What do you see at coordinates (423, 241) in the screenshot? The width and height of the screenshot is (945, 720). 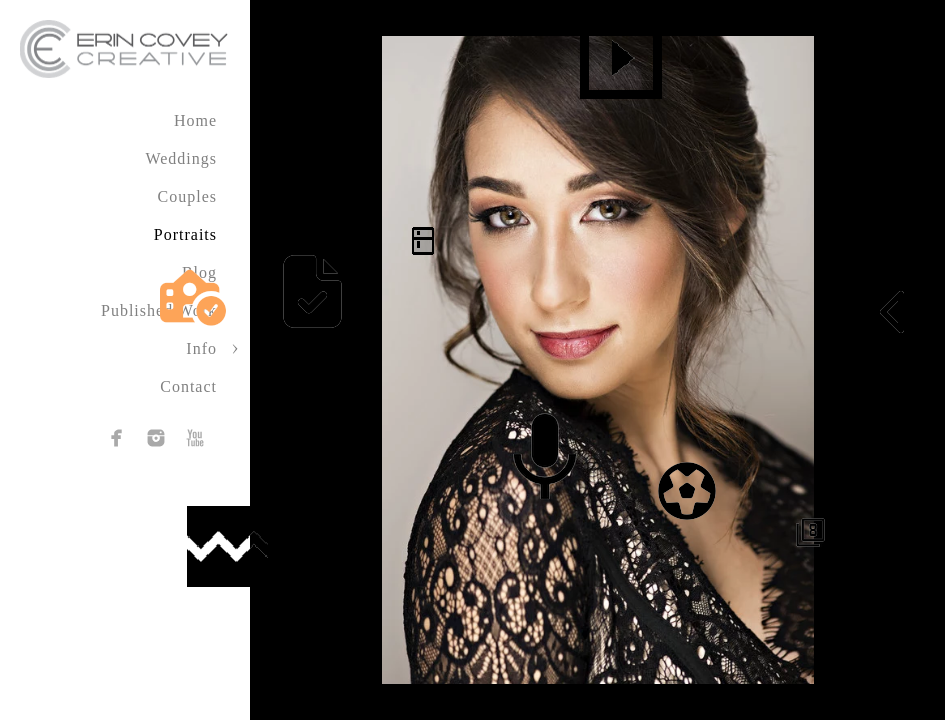 I see `access kitchen appliances or settings` at bounding box center [423, 241].